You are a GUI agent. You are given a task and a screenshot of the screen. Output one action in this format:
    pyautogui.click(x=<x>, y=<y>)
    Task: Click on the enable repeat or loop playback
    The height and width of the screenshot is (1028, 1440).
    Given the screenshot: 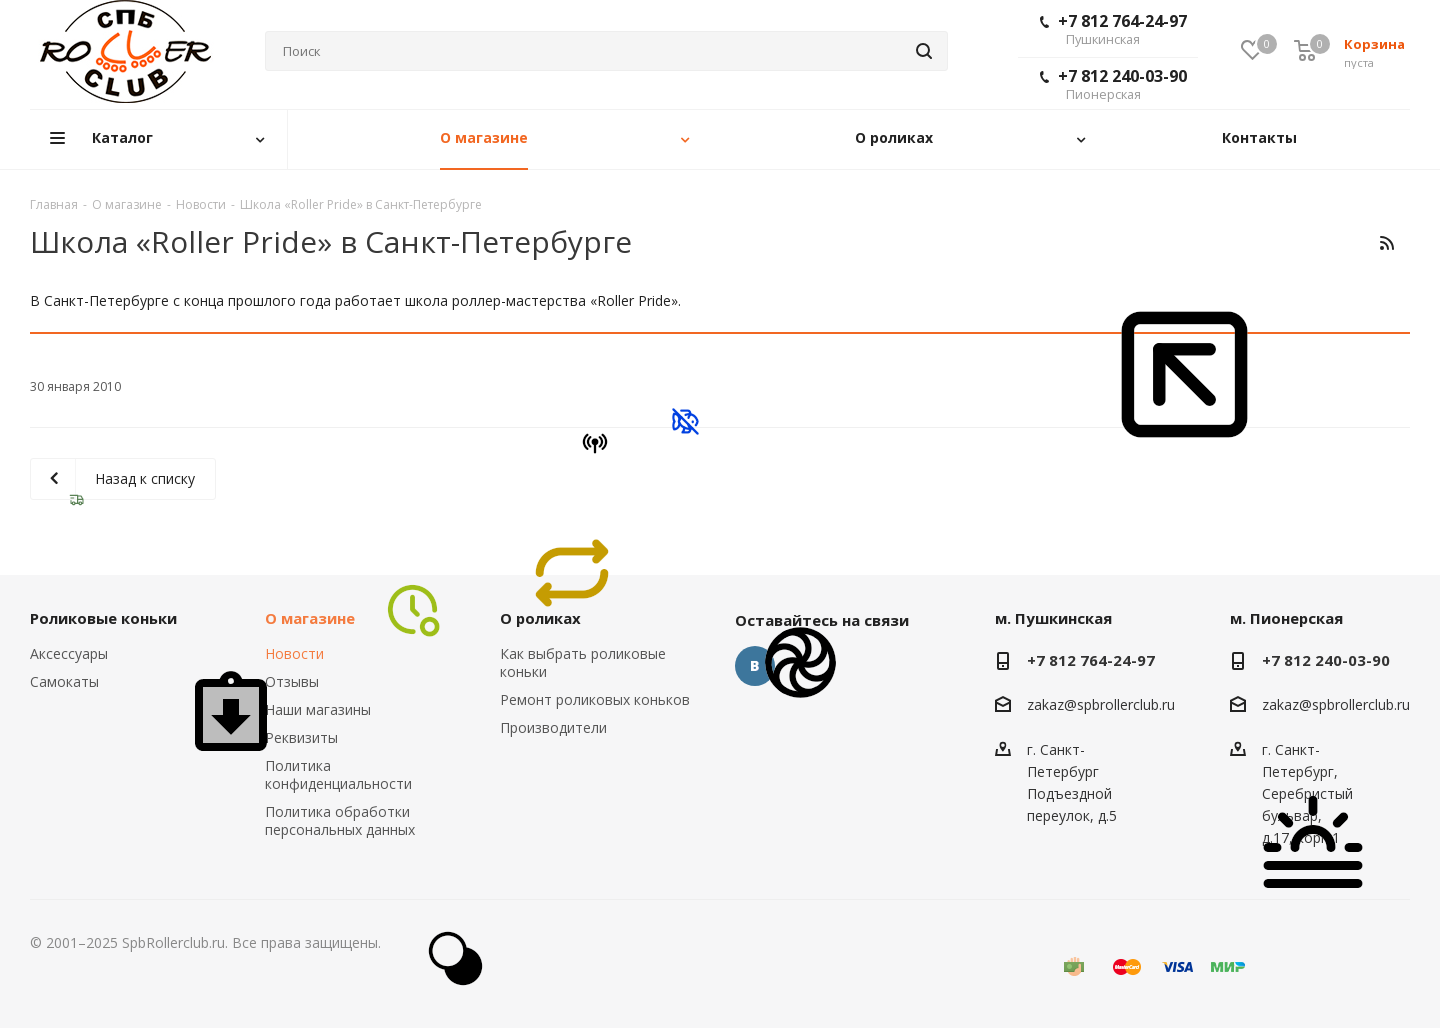 What is the action you would take?
    pyautogui.click(x=572, y=573)
    